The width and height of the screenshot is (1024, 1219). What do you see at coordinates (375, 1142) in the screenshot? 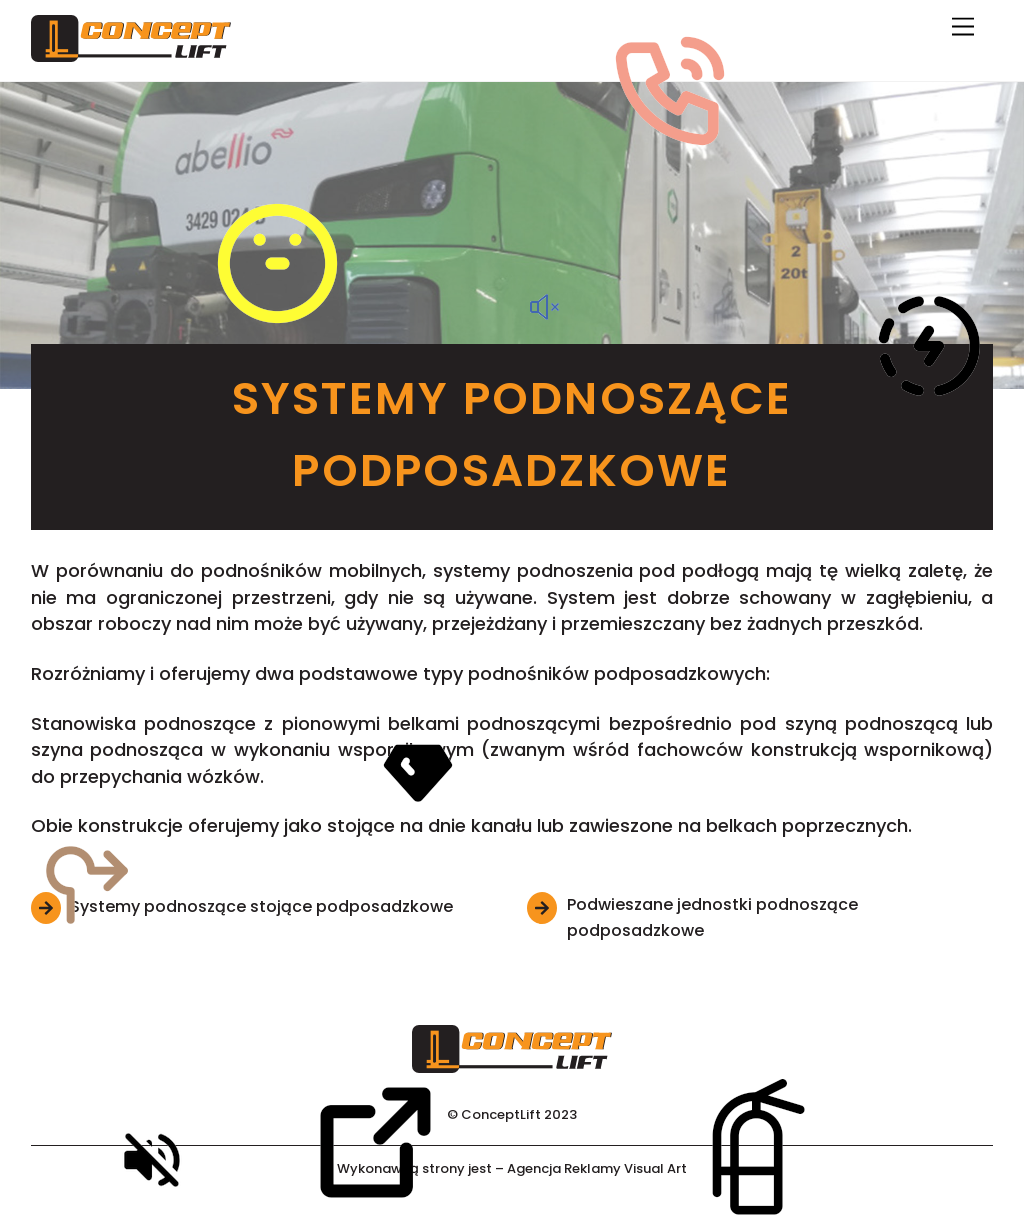
I see `open link in a new window or tab` at bounding box center [375, 1142].